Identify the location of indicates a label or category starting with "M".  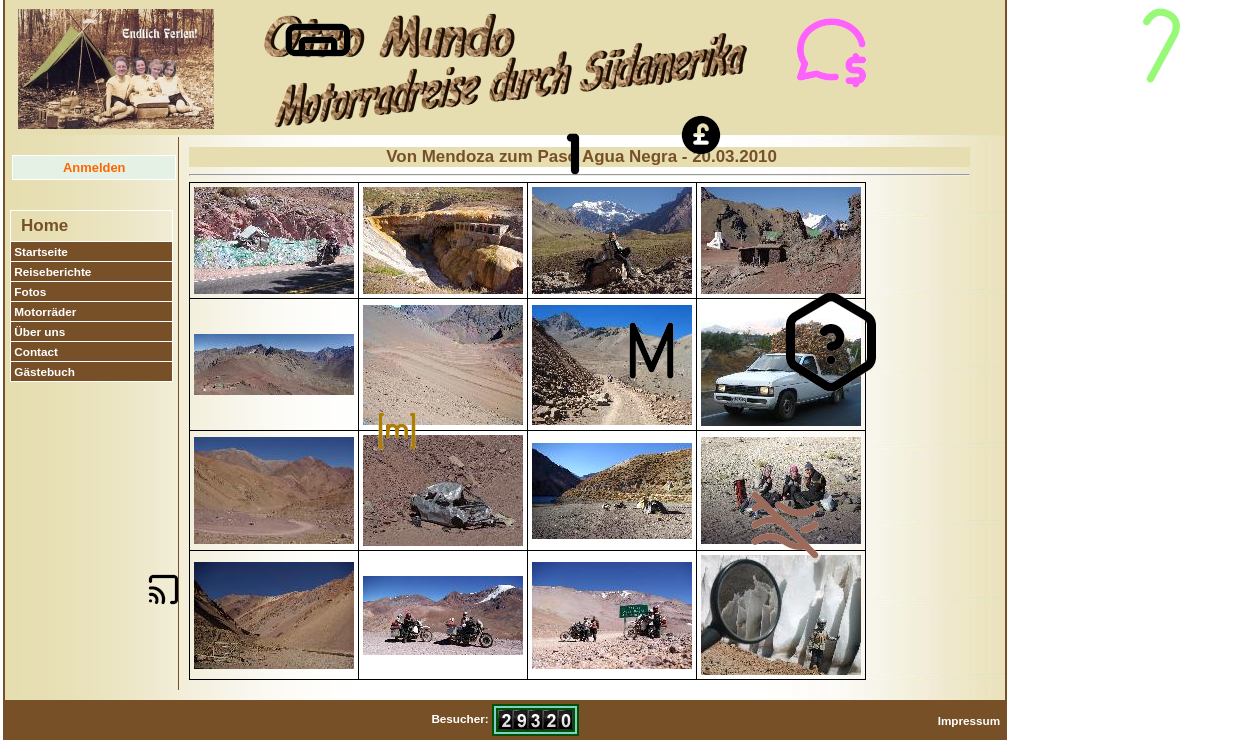
(651, 350).